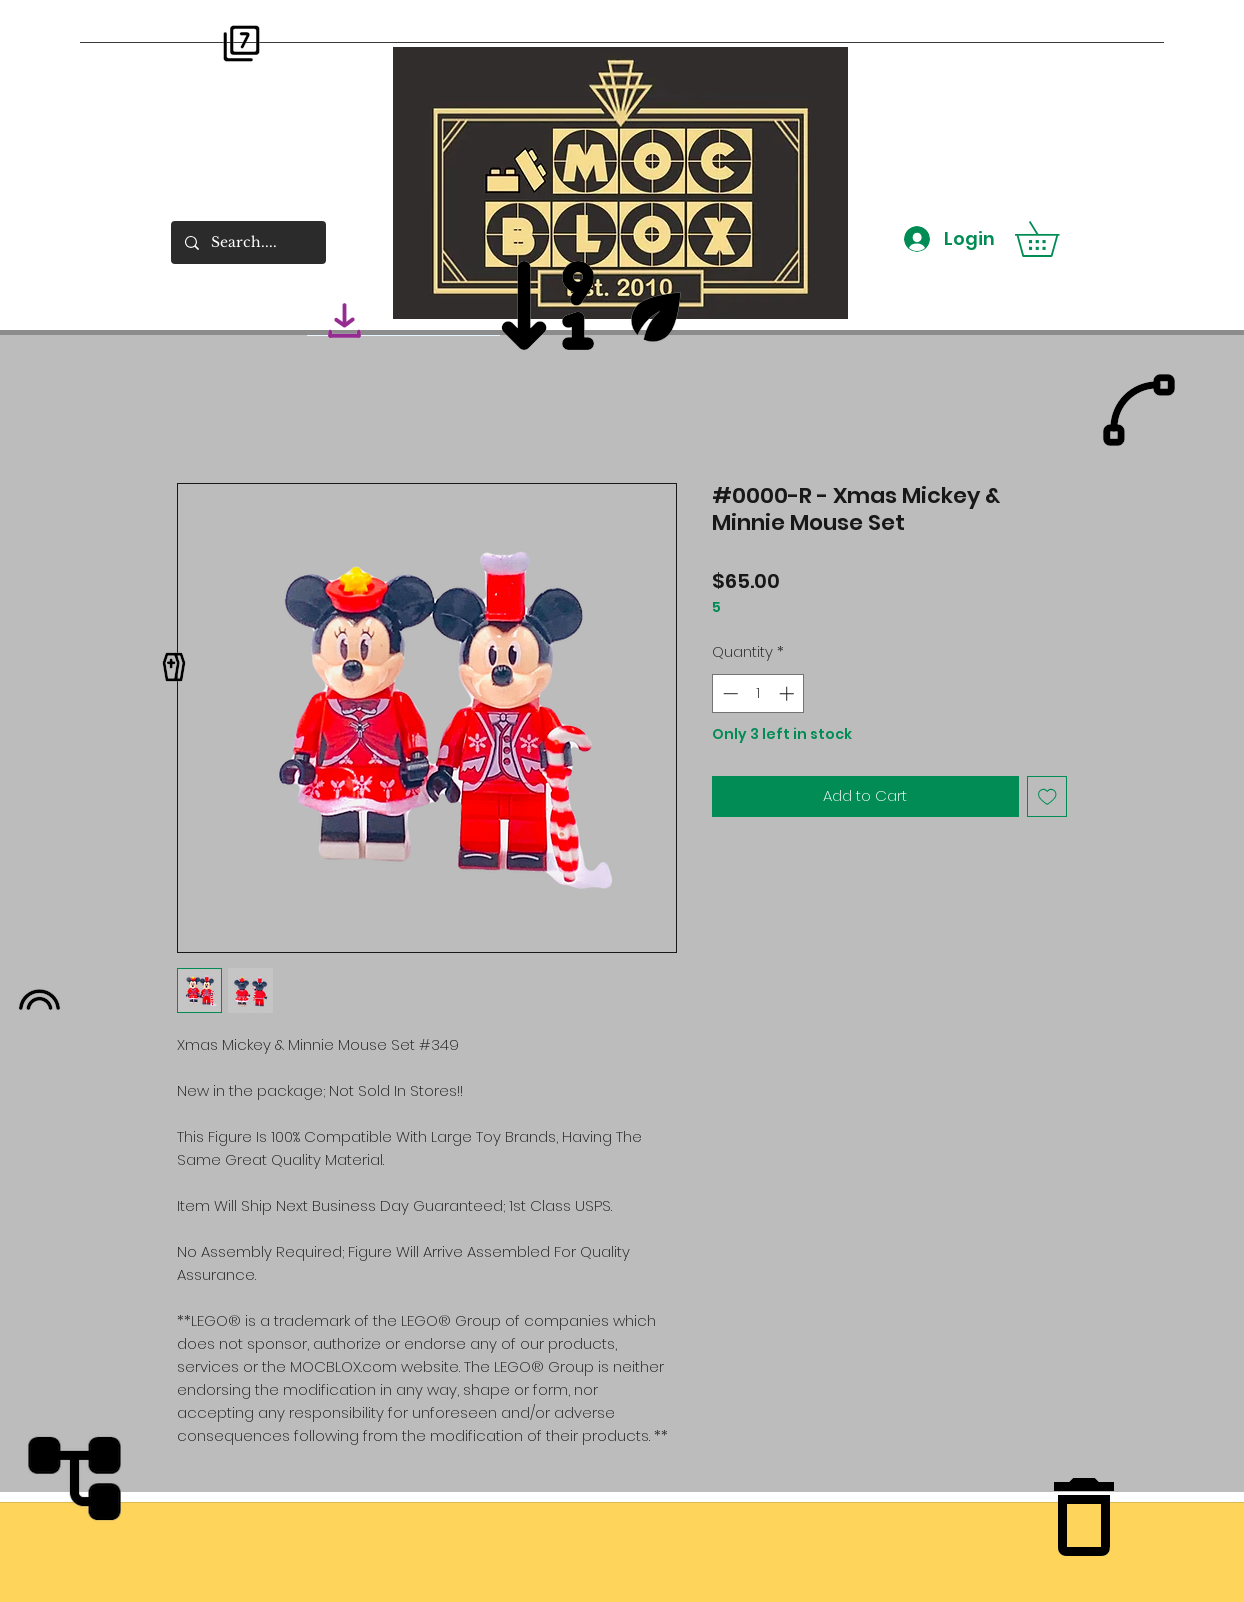 This screenshot has width=1244, height=1602. Describe the element at coordinates (1084, 1517) in the screenshot. I see `delete selected item` at that location.